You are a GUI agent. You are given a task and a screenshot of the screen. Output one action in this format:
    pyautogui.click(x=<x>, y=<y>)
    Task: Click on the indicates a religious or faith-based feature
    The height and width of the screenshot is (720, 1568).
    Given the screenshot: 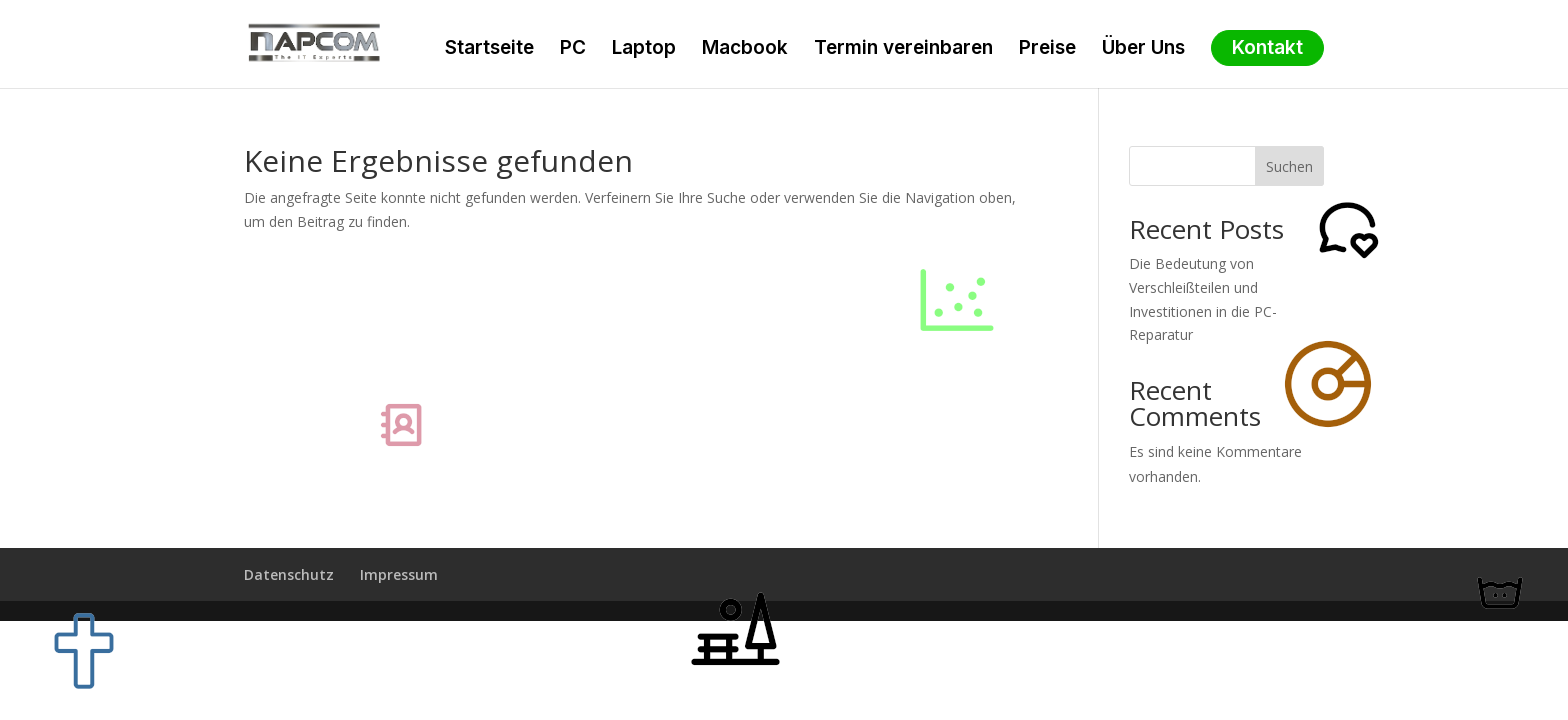 What is the action you would take?
    pyautogui.click(x=84, y=651)
    